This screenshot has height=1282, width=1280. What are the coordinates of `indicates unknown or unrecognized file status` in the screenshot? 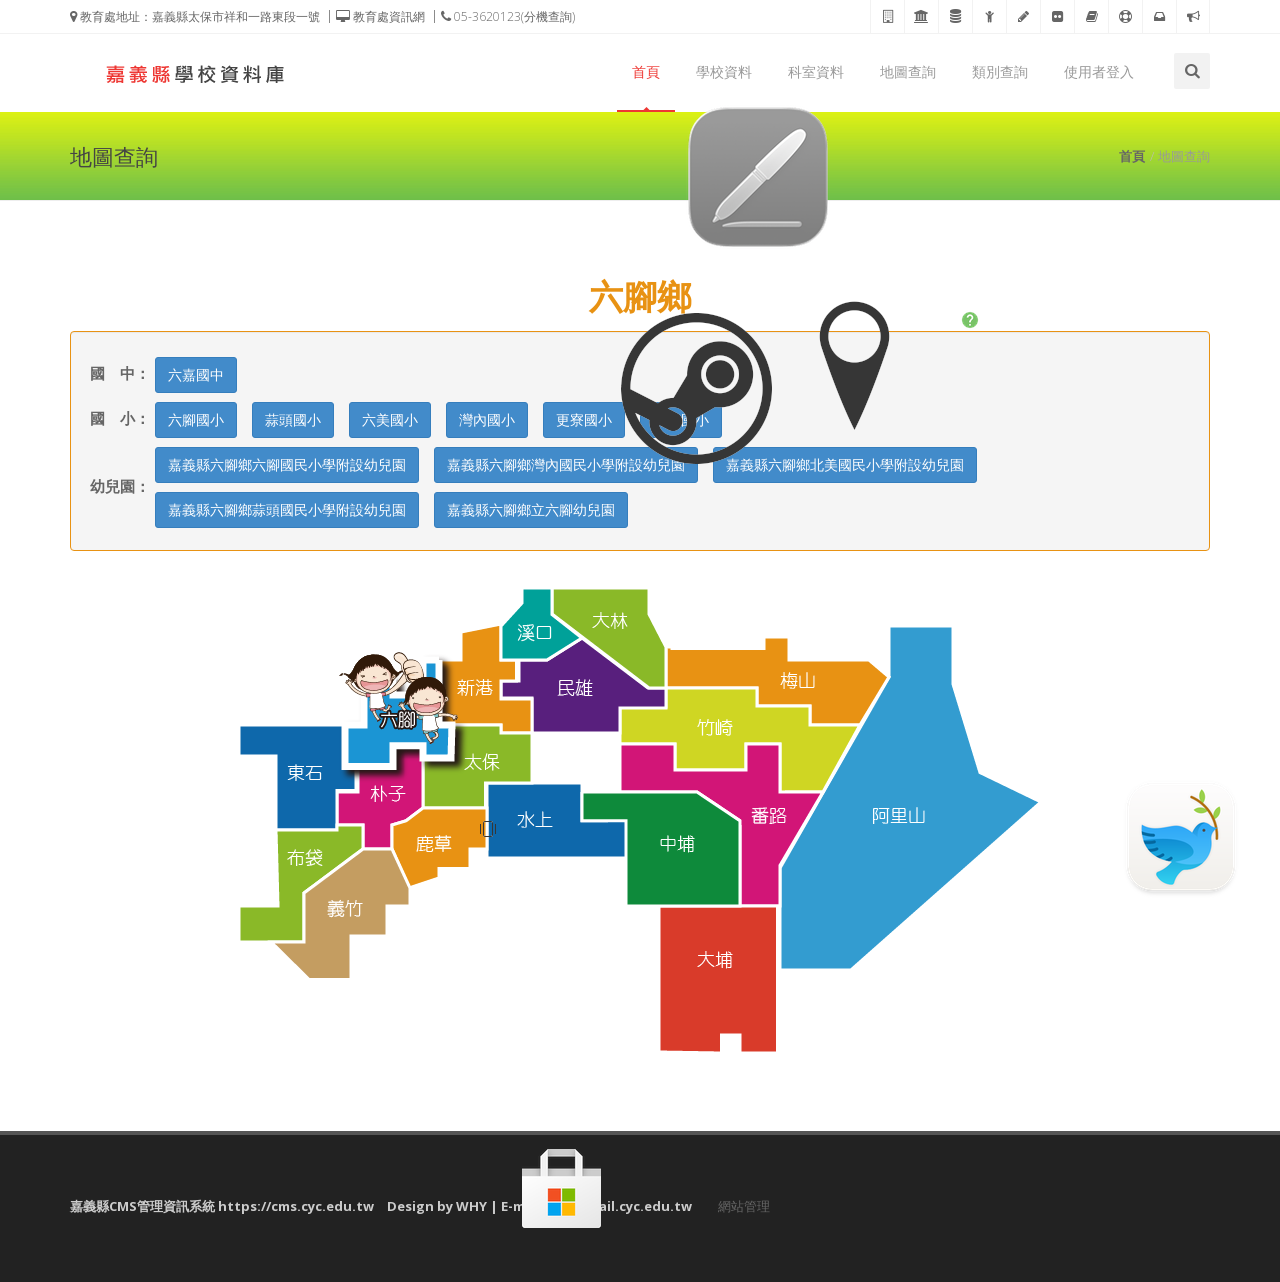 It's located at (970, 320).